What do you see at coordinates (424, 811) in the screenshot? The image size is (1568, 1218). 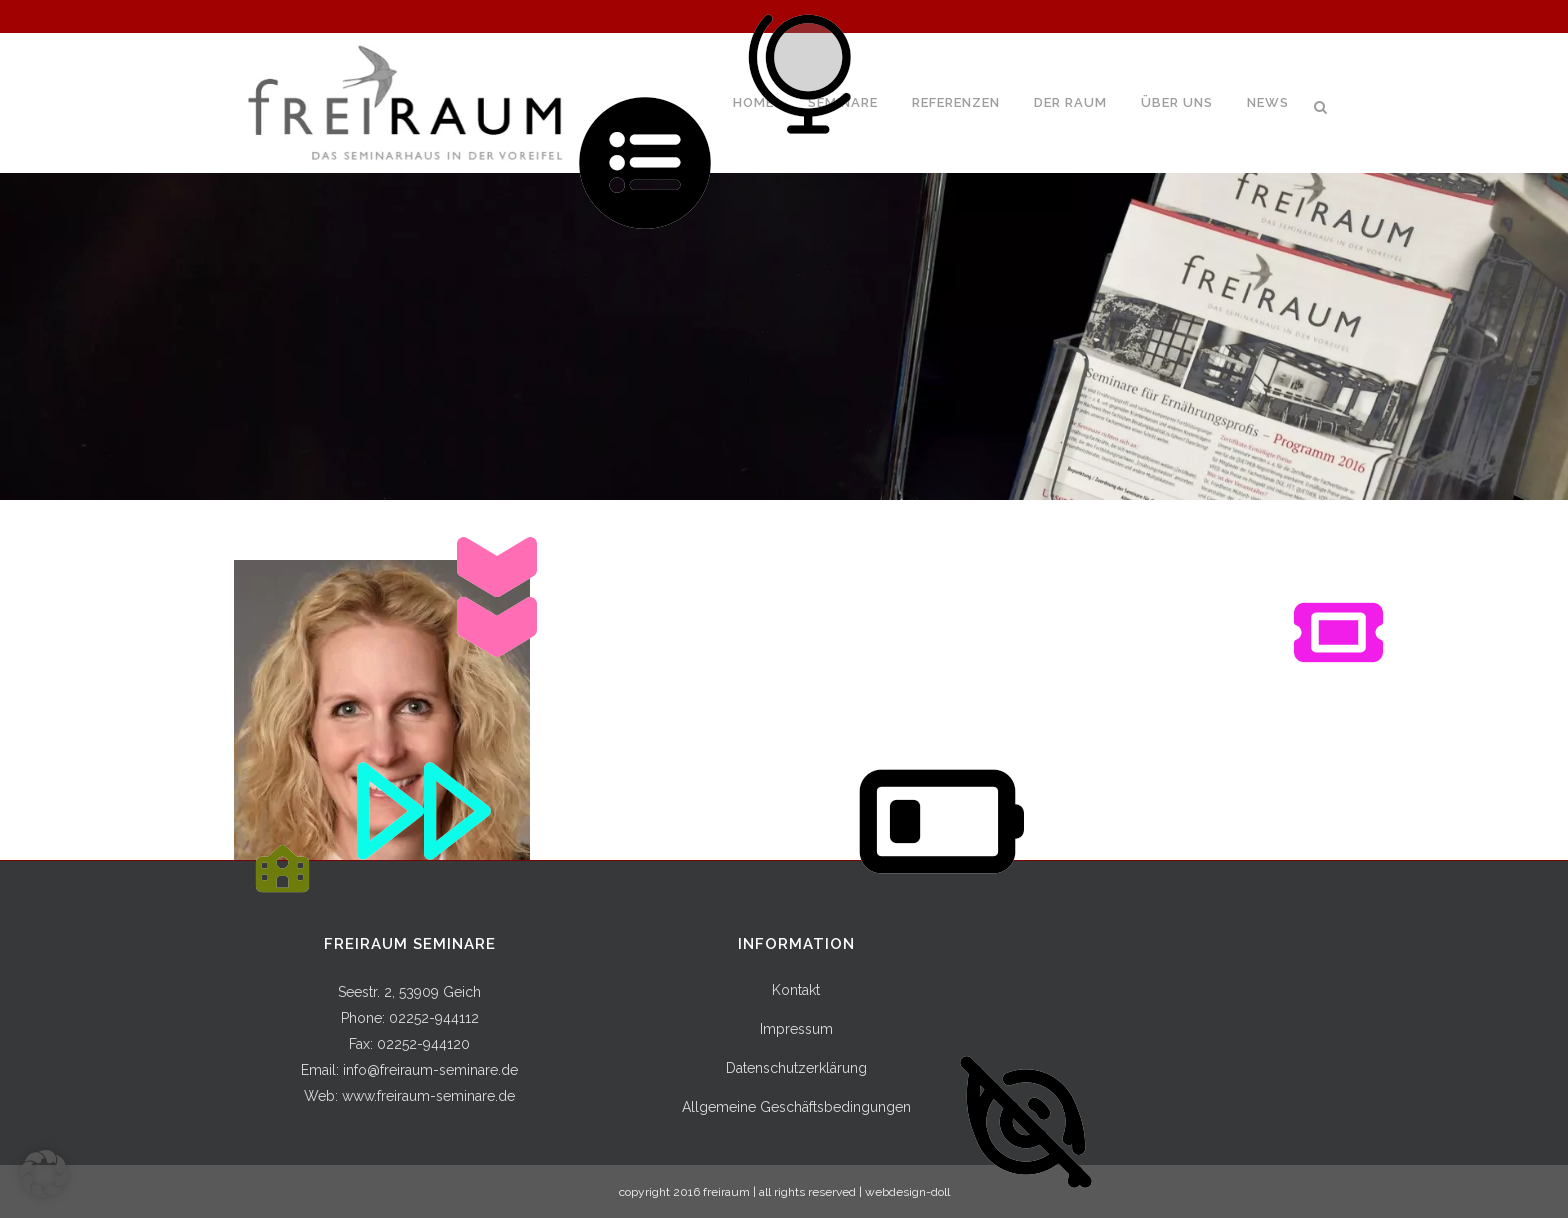 I see `skip forward in media playback` at bounding box center [424, 811].